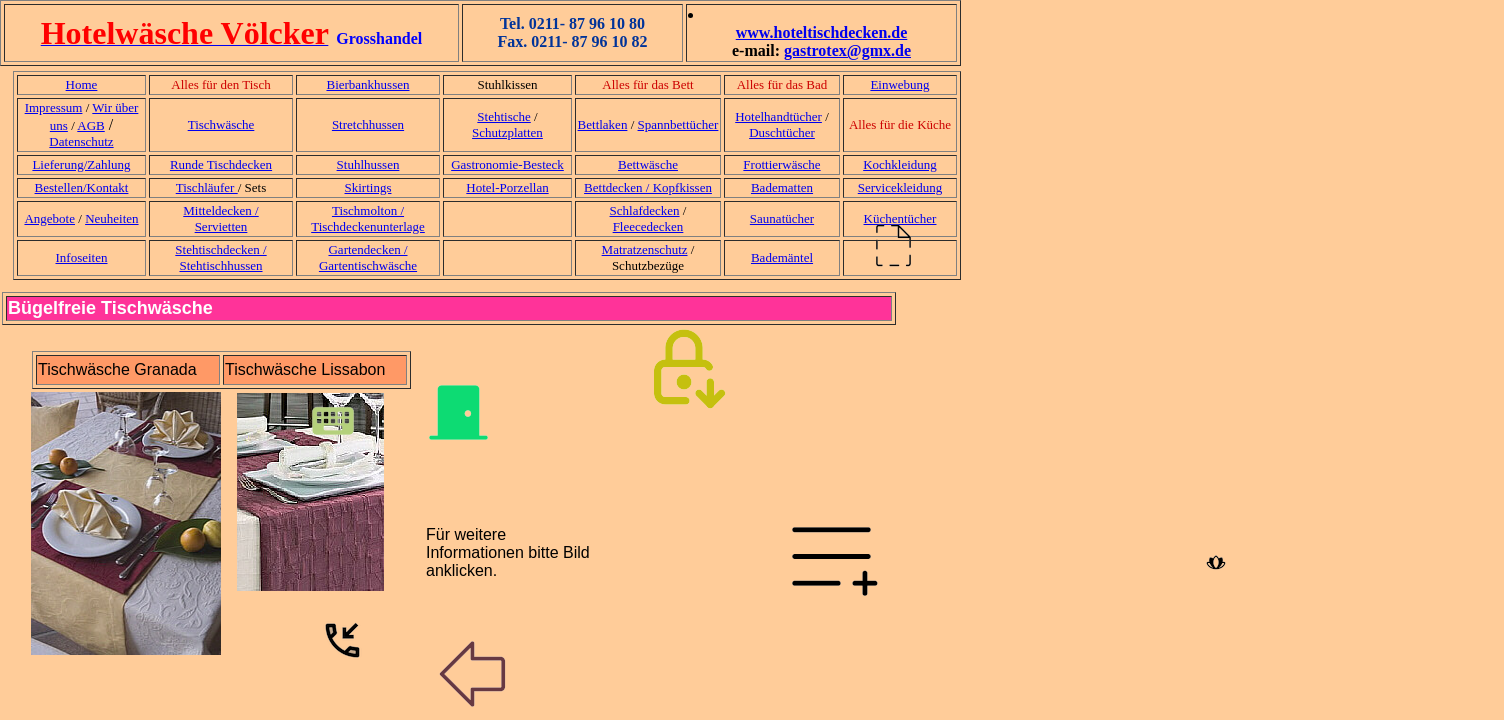  Describe the element at coordinates (333, 421) in the screenshot. I see `open the on-screen keyboard` at that location.